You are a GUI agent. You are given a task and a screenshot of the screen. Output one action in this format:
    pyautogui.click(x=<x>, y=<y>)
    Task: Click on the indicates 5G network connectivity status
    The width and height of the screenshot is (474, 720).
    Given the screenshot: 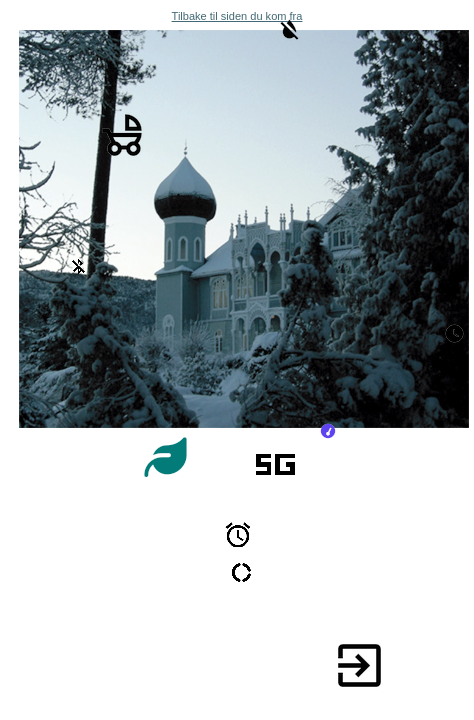 What is the action you would take?
    pyautogui.click(x=275, y=464)
    